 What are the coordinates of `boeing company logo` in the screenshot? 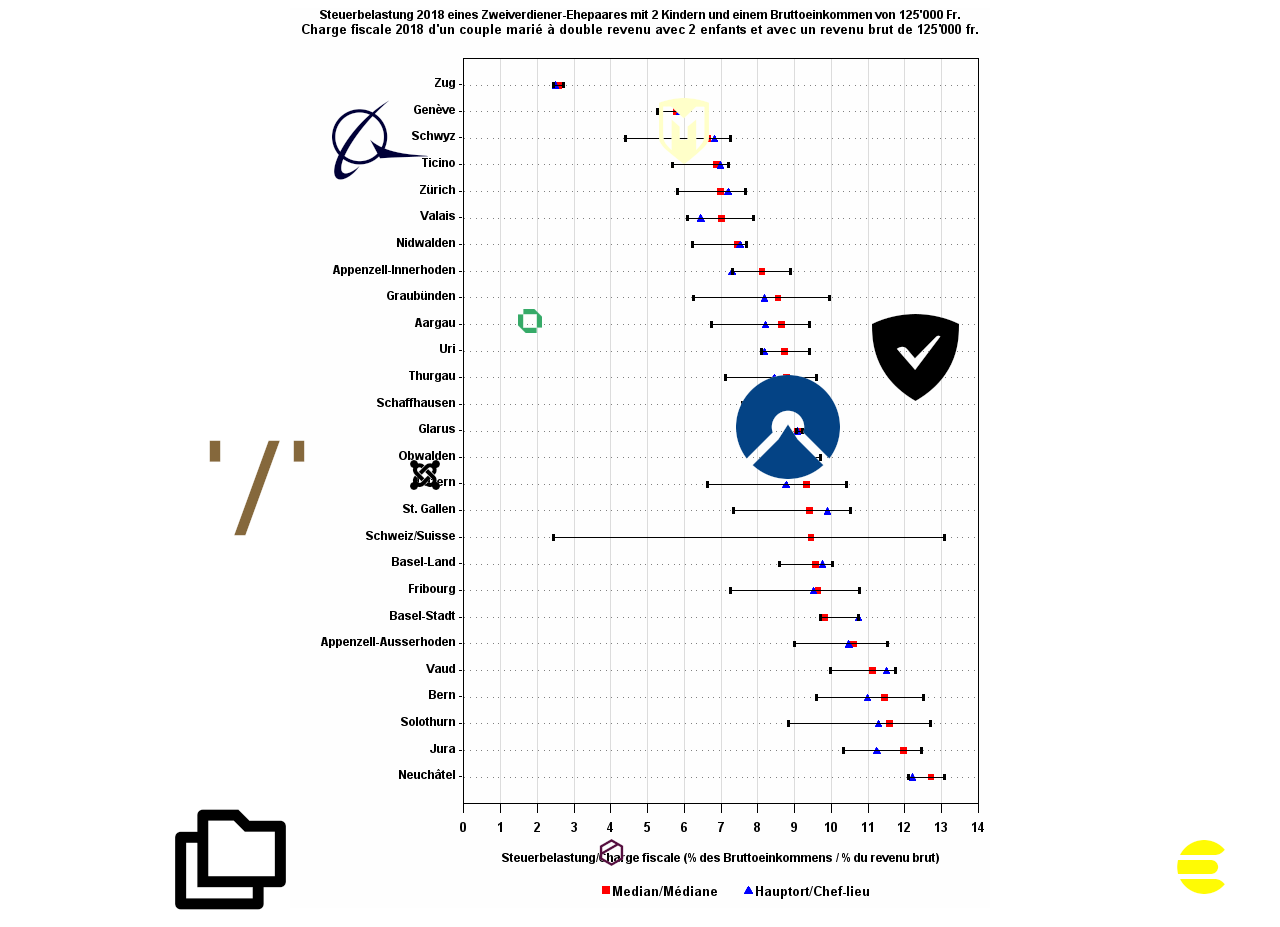 It's located at (380, 140).